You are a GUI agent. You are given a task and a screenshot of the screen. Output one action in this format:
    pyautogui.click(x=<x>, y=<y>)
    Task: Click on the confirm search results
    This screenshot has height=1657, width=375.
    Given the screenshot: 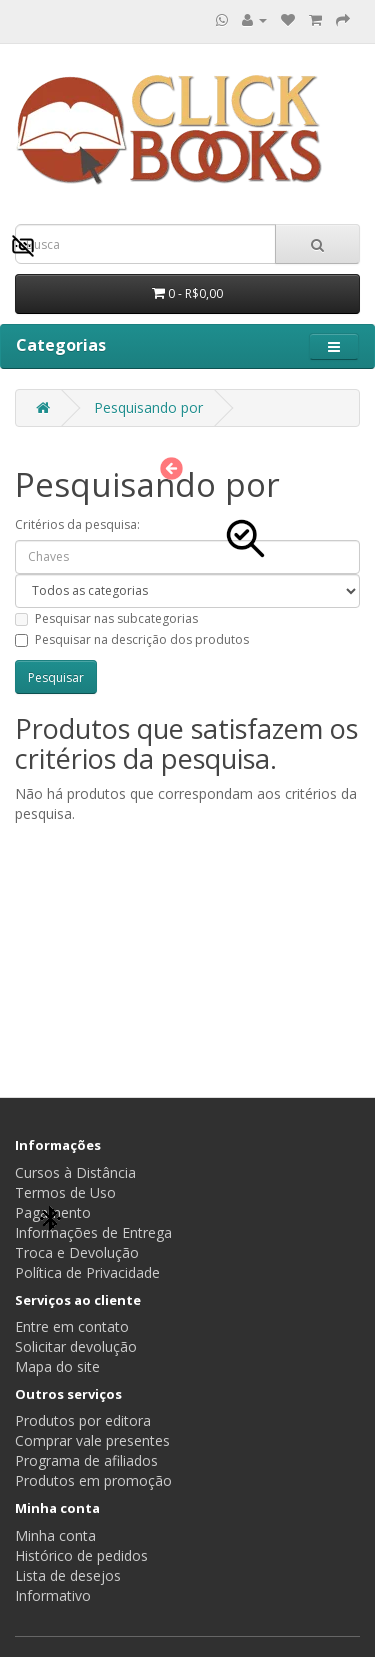 What is the action you would take?
    pyautogui.click(x=245, y=538)
    